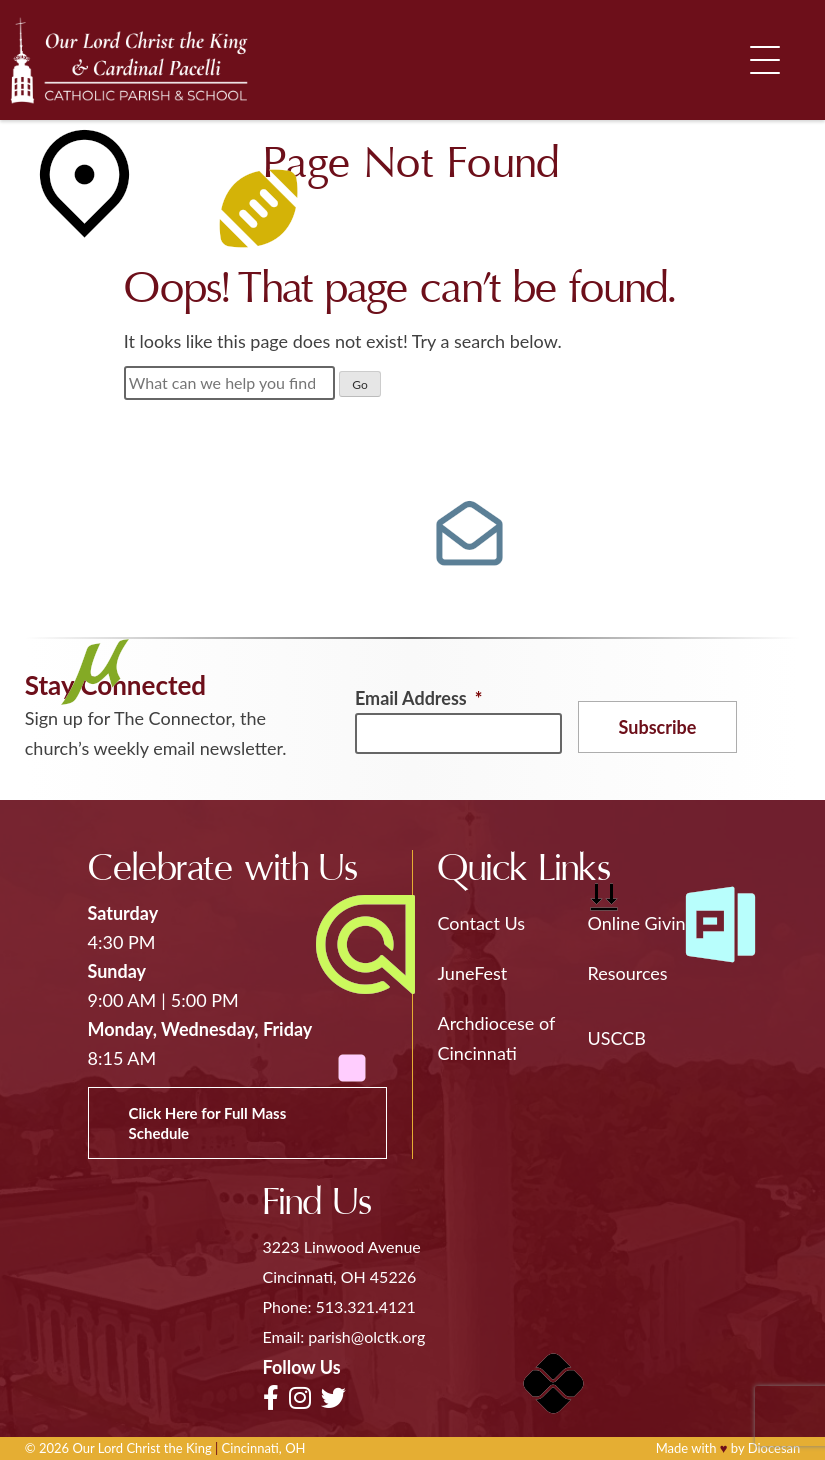 This screenshot has width=825, height=1460. Describe the element at coordinates (365, 944) in the screenshot. I see `search powered by Algolia` at that location.